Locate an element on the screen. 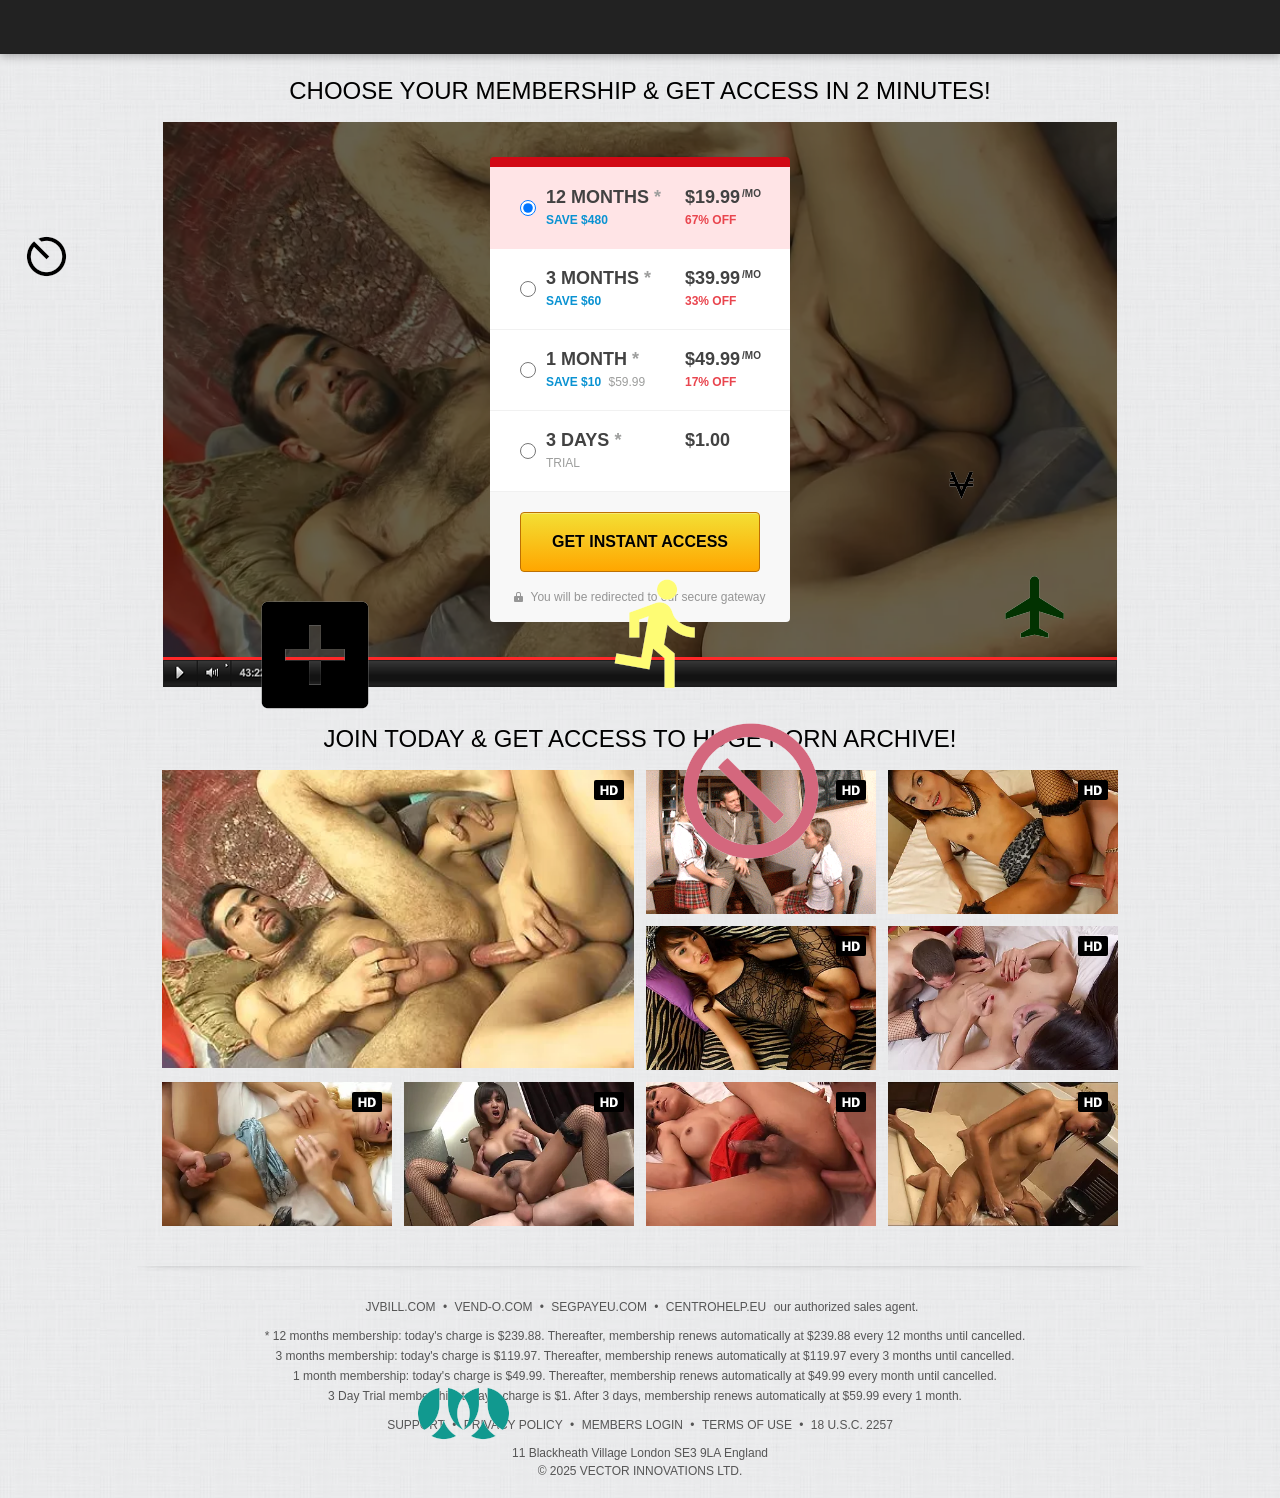  indicates a blocked or prohibited action is located at coordinates (751, 791).